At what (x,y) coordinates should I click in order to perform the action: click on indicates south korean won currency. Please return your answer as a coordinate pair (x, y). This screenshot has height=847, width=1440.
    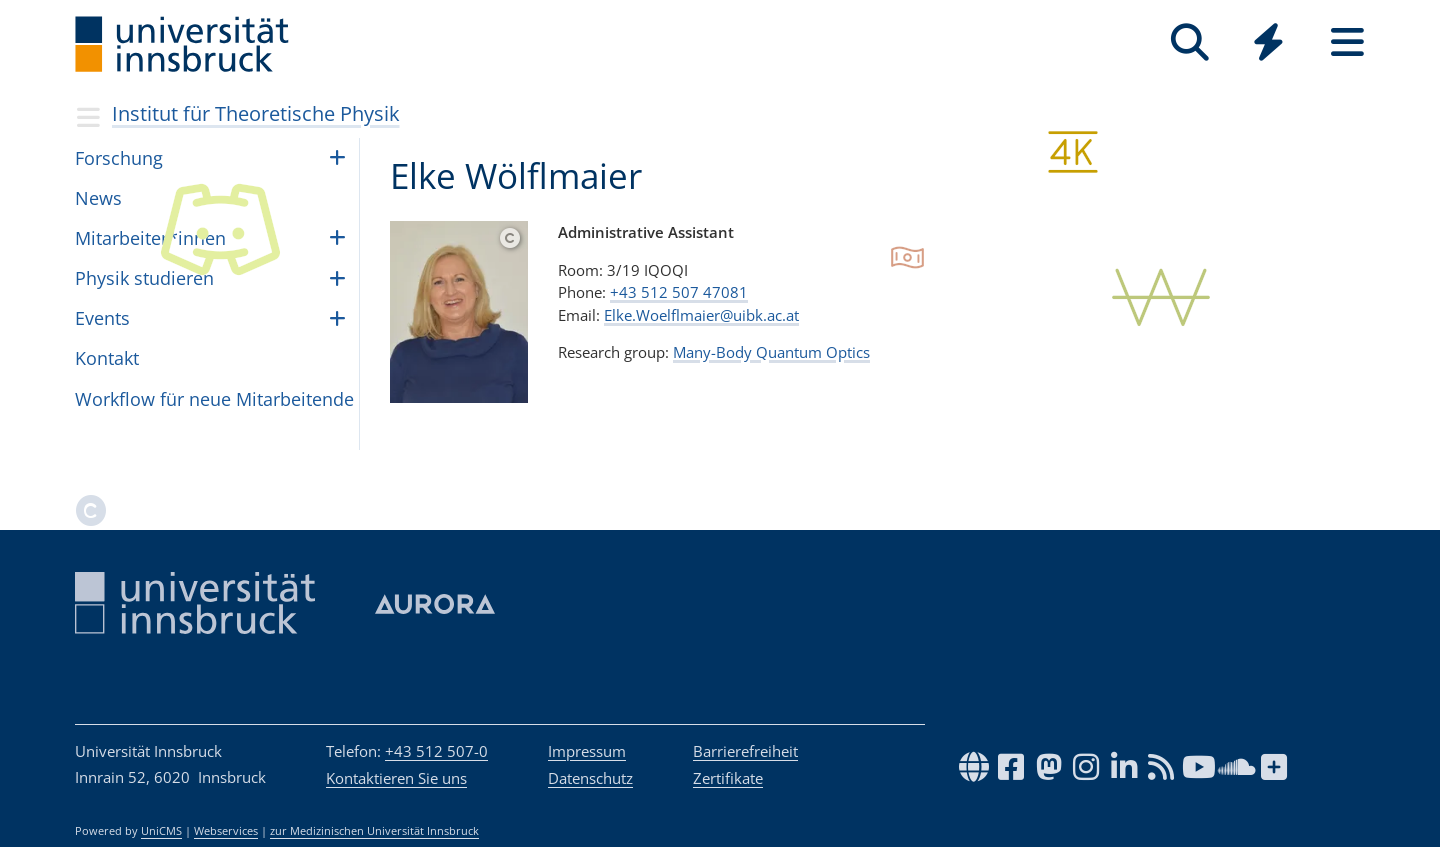
    Looking at the image, I should click on (1161, 294).